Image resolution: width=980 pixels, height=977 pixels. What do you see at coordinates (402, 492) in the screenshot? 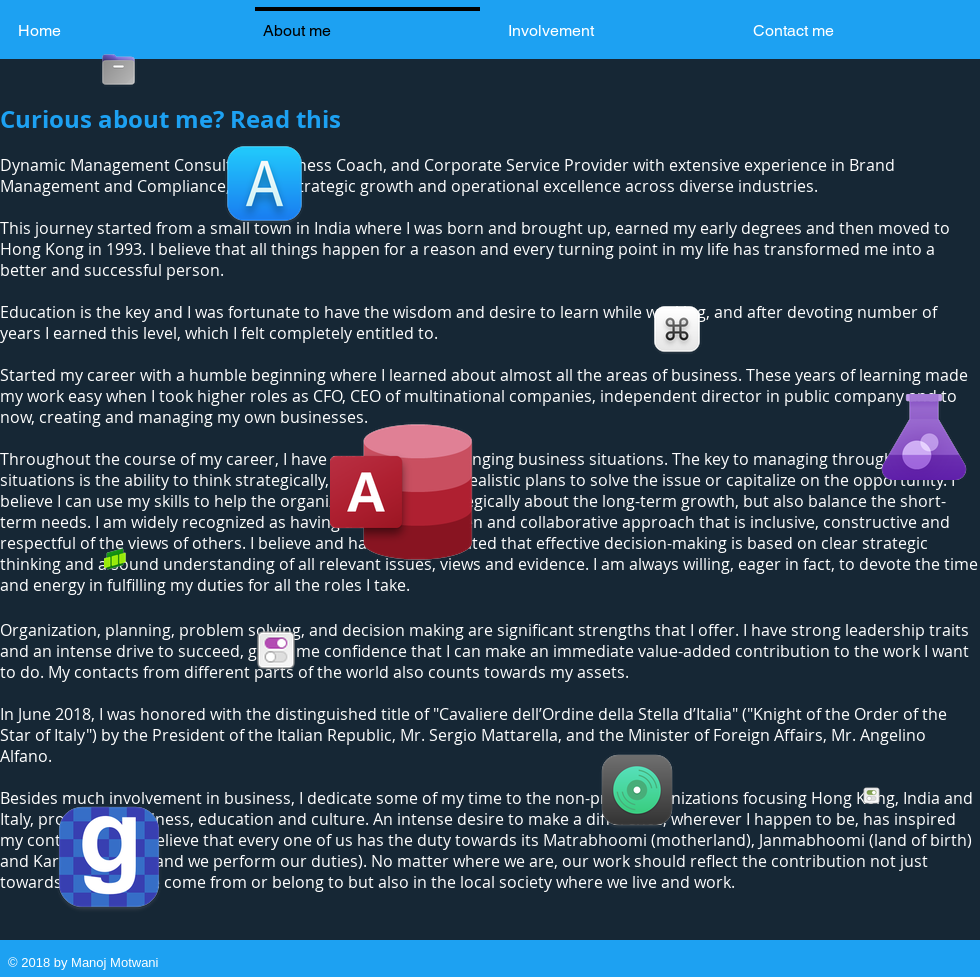
I see `open Microsoft Access database application` at bounding box center [402, 492].